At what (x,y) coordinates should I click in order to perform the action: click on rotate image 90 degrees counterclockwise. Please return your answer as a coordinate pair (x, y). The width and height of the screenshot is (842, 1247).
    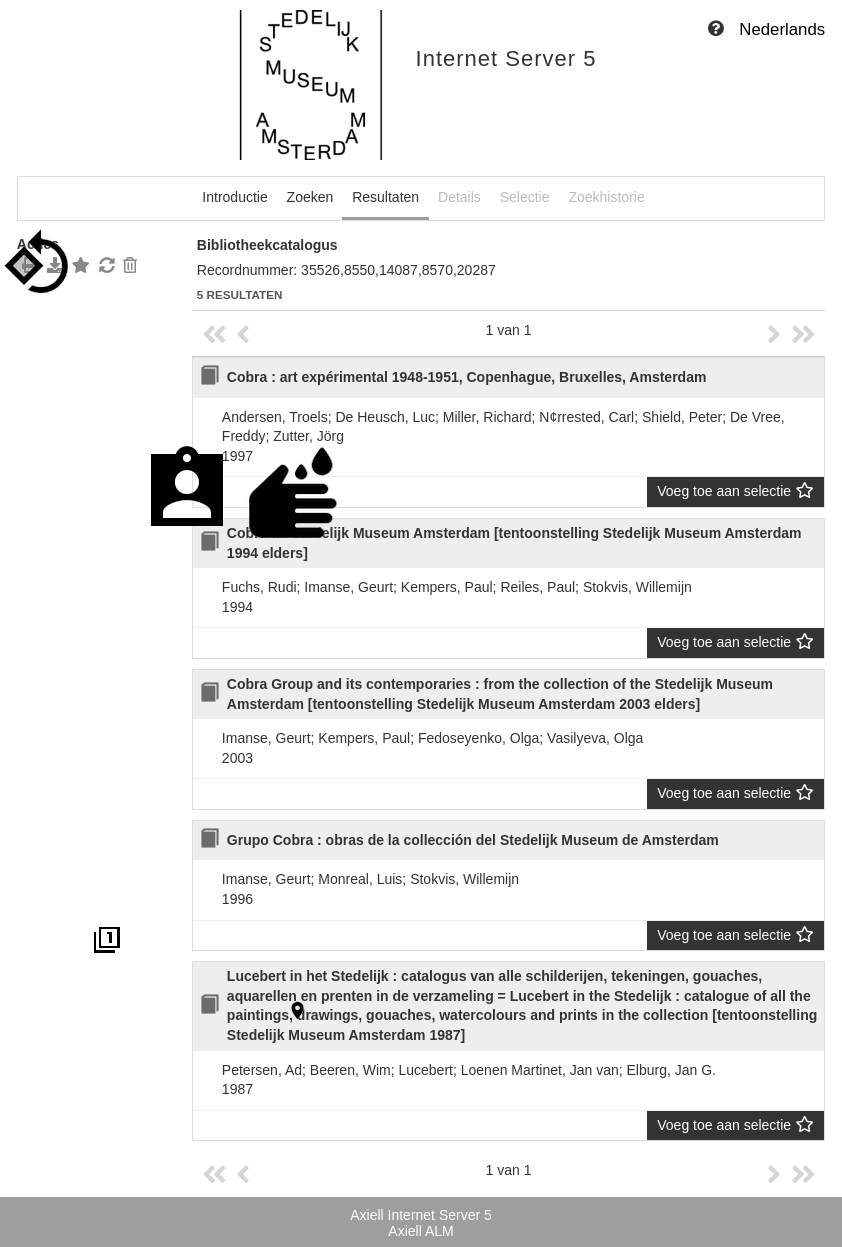
    Looking at the image, I should click on (38, 263).